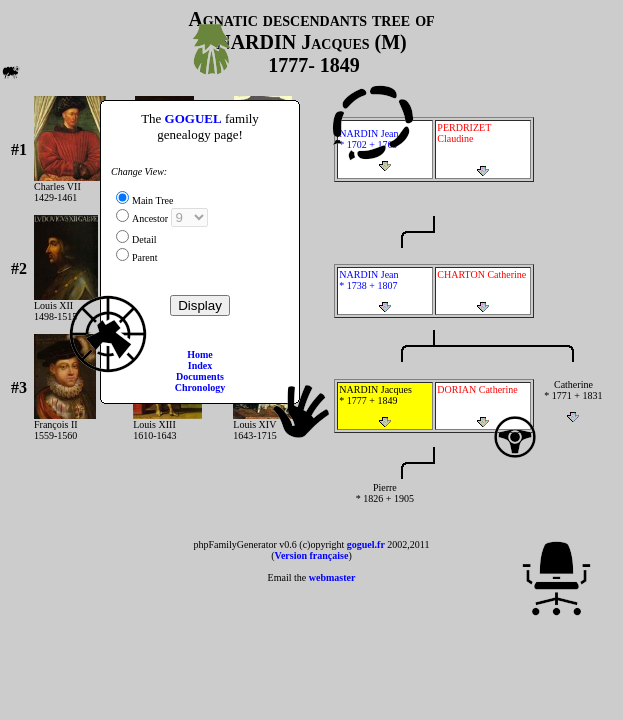  Describe the element at coordinates (556, 578) in the screenshot. I see `browse office furniture options` at that location.